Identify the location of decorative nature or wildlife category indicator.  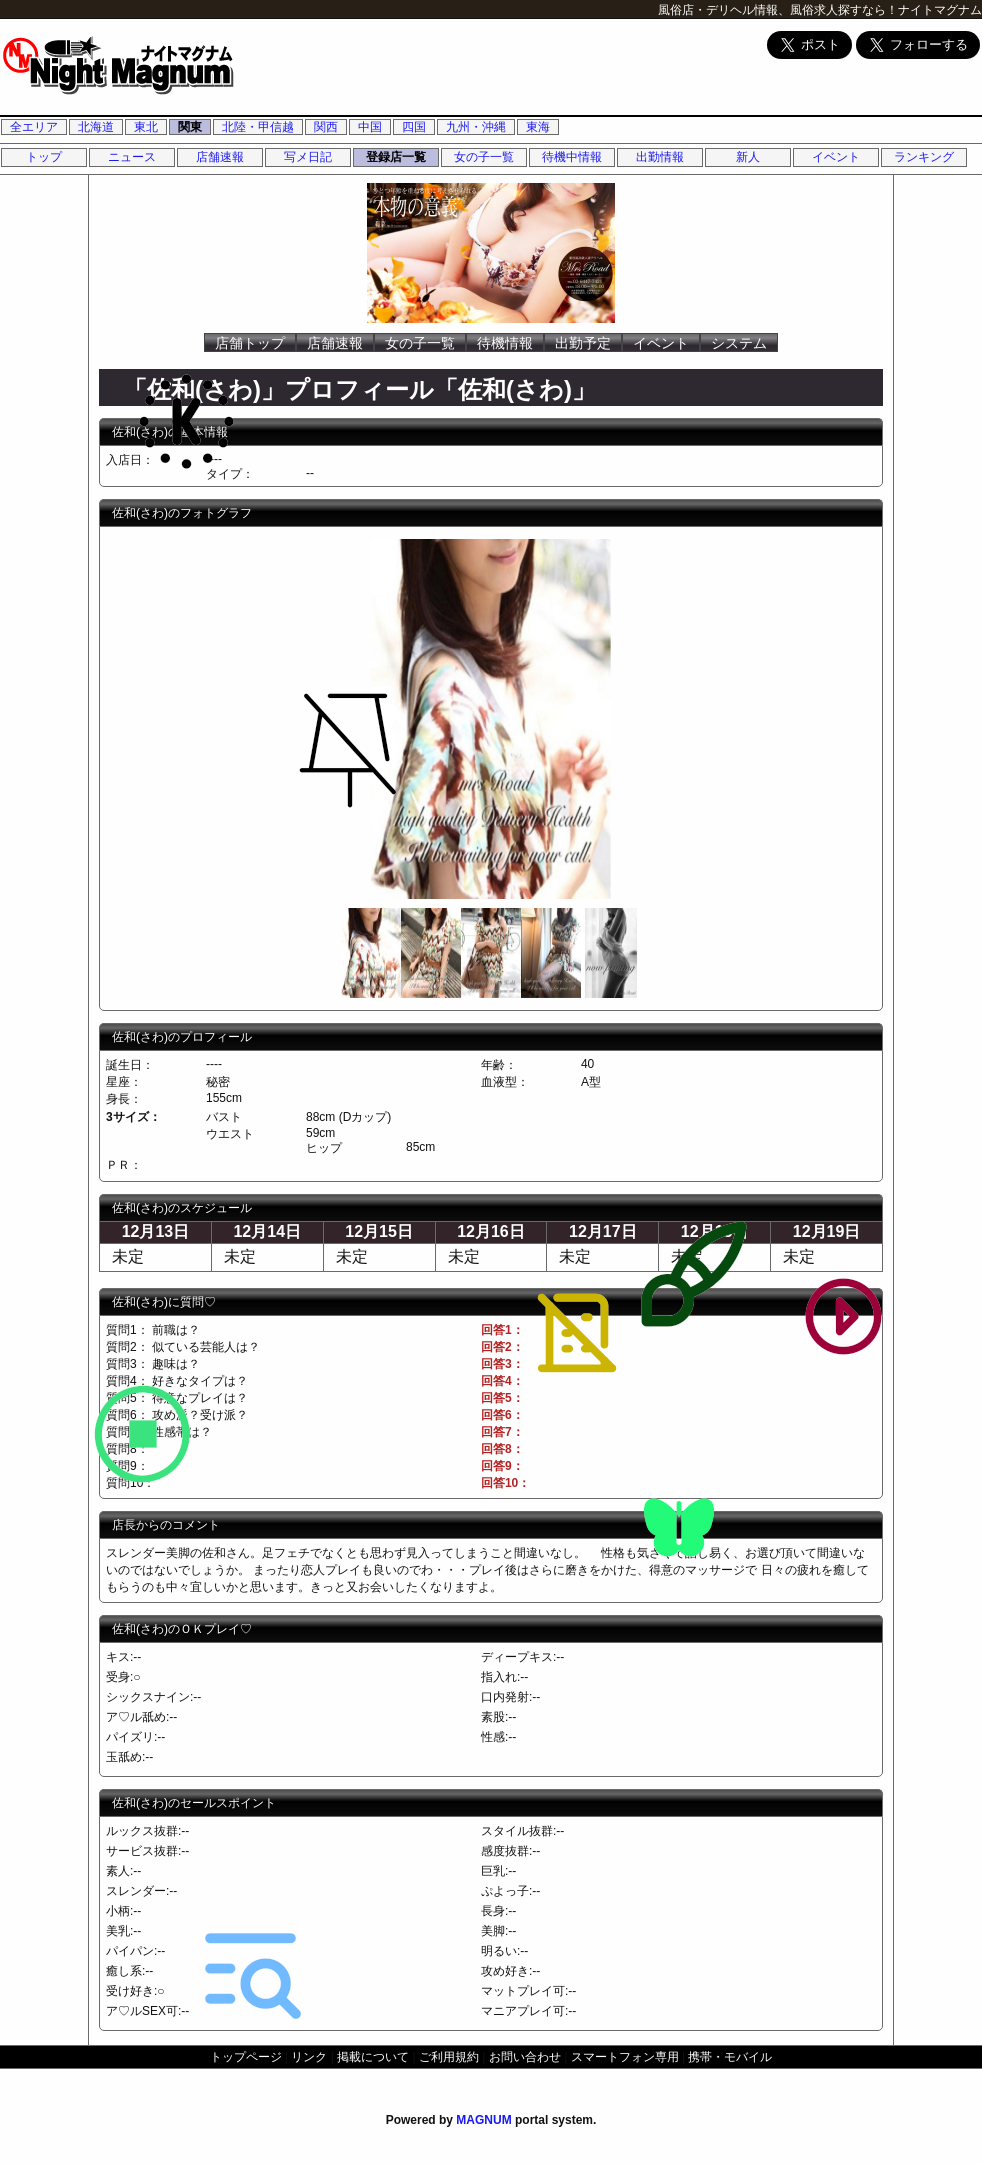
(679, 1526).